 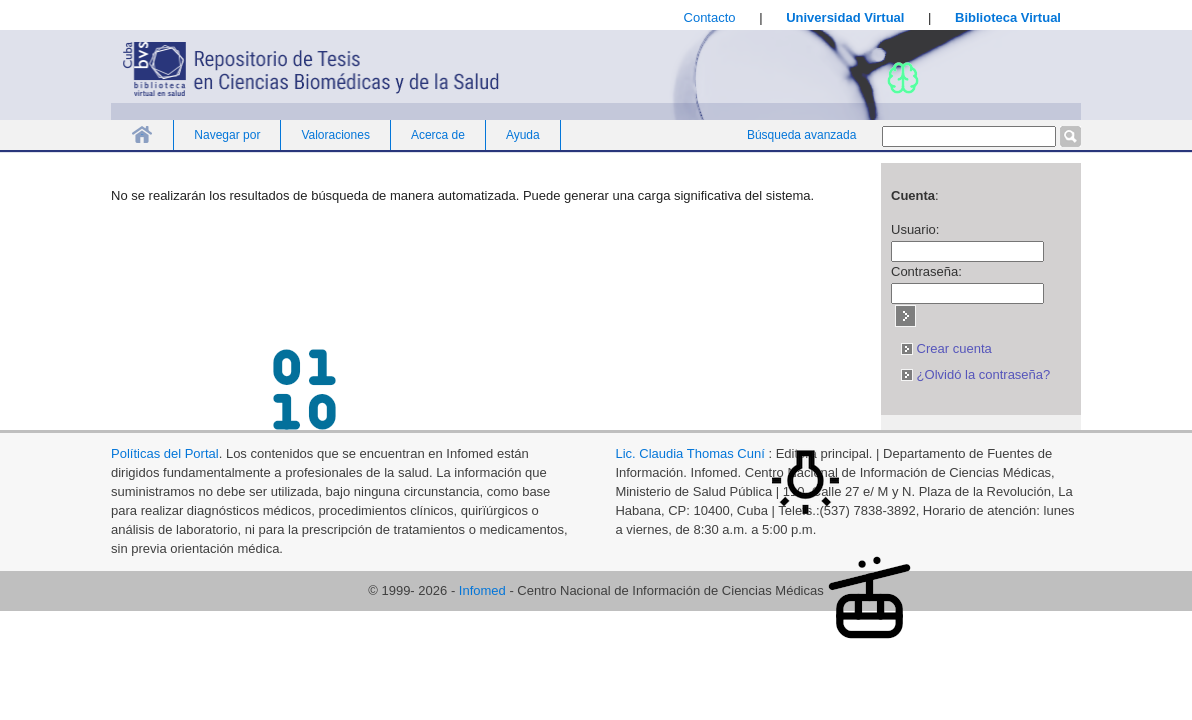 What do you see at coordinates (304, 389) in the screenshot?
I see `view or edit binary code` at bounding box center [304, 389].